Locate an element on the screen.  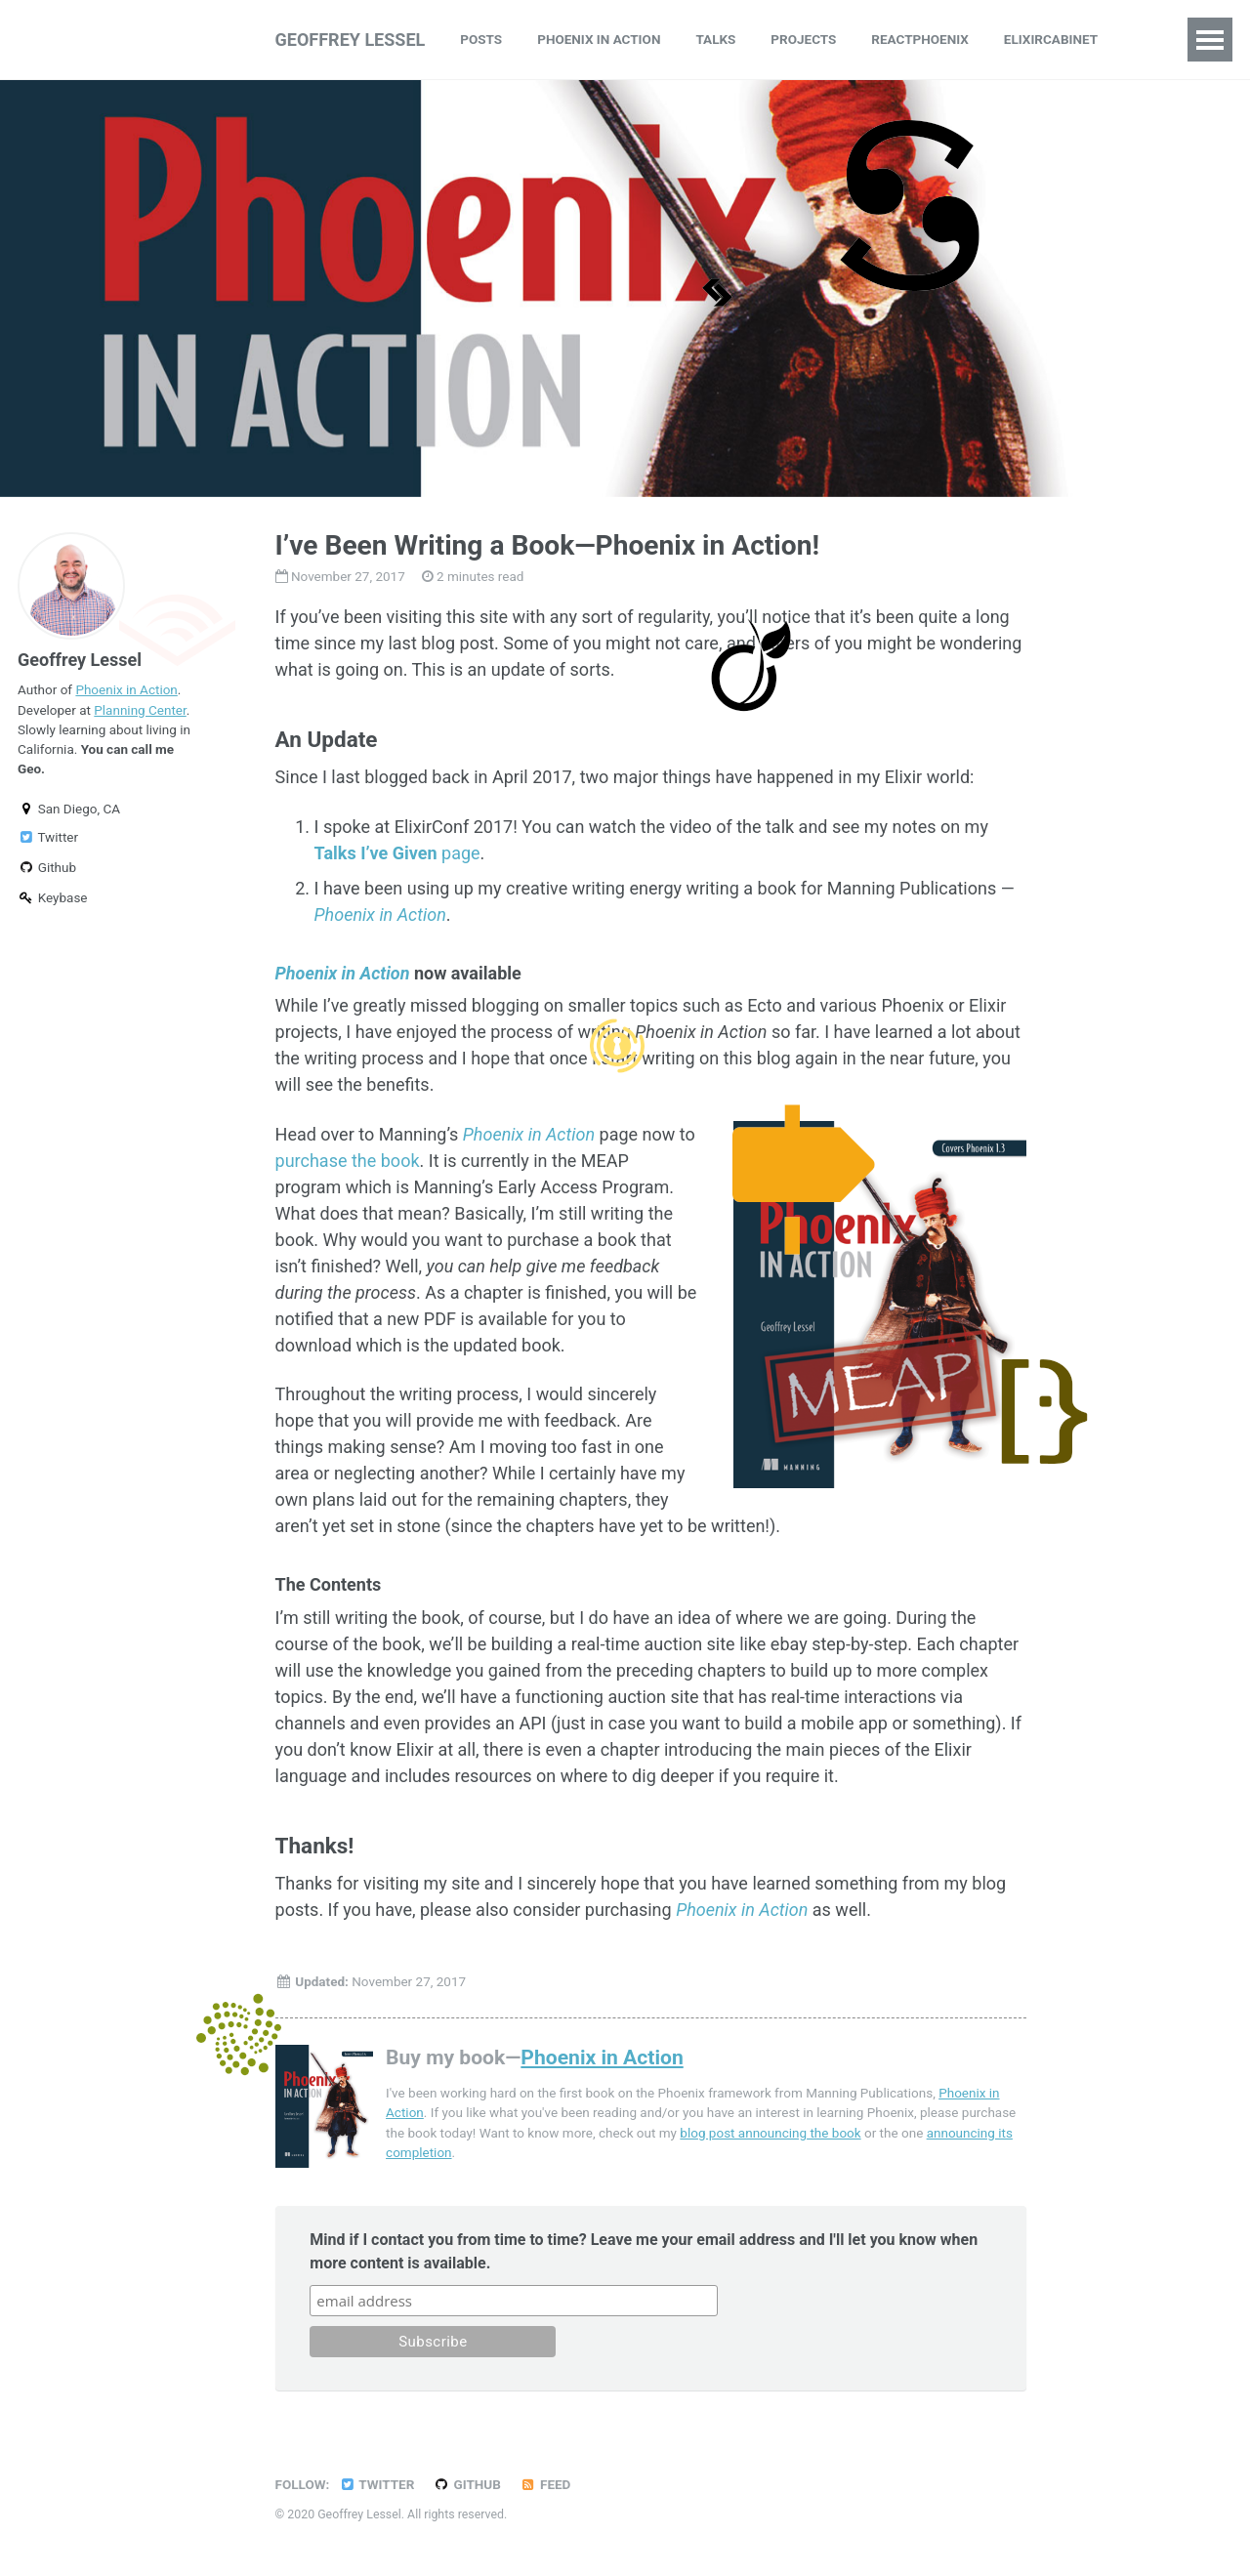
open authelia authentication settings is located at coordinates (617, 1046).